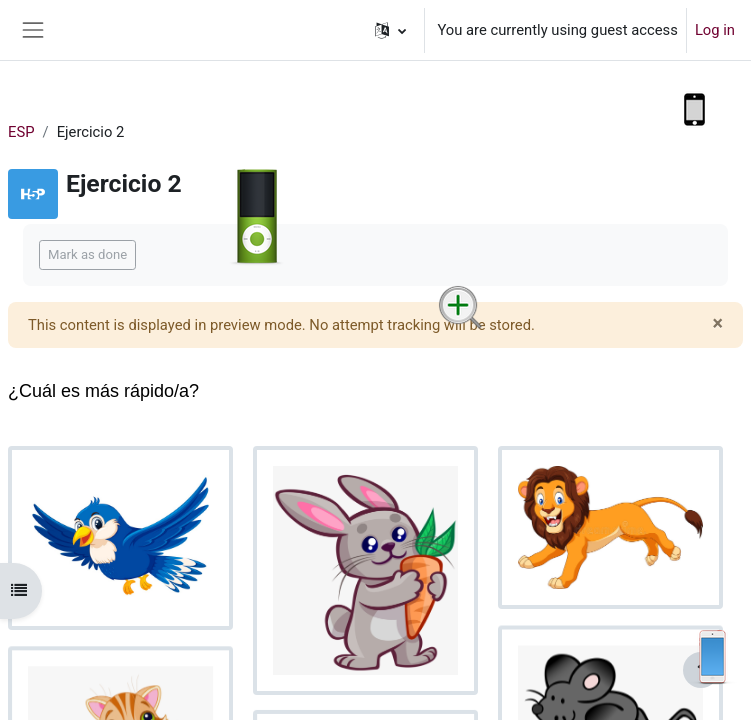 The height and width of the screenshot is (720, 751). Describe the element at coordinates (694, 109) in the screenshot. I see `iPod Touch device in sidebar navigation` at that location.